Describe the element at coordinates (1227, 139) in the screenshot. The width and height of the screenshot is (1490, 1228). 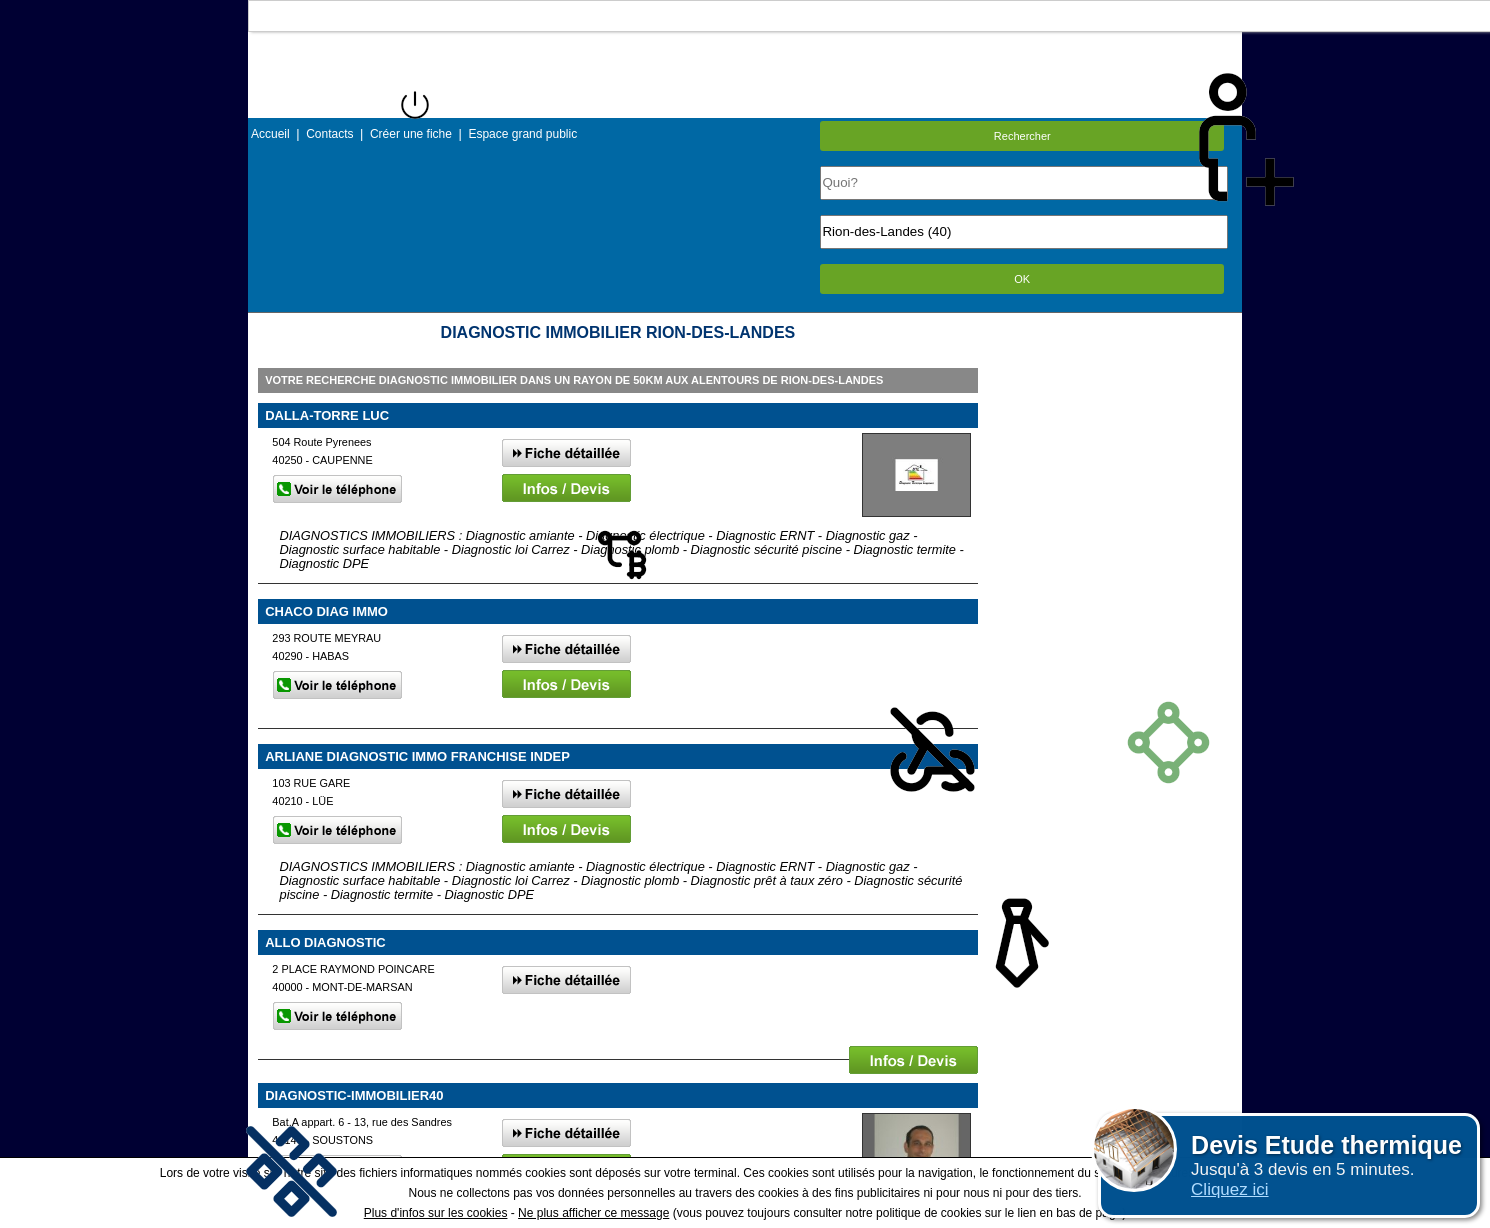
I see `add a new user or contact` at that location.